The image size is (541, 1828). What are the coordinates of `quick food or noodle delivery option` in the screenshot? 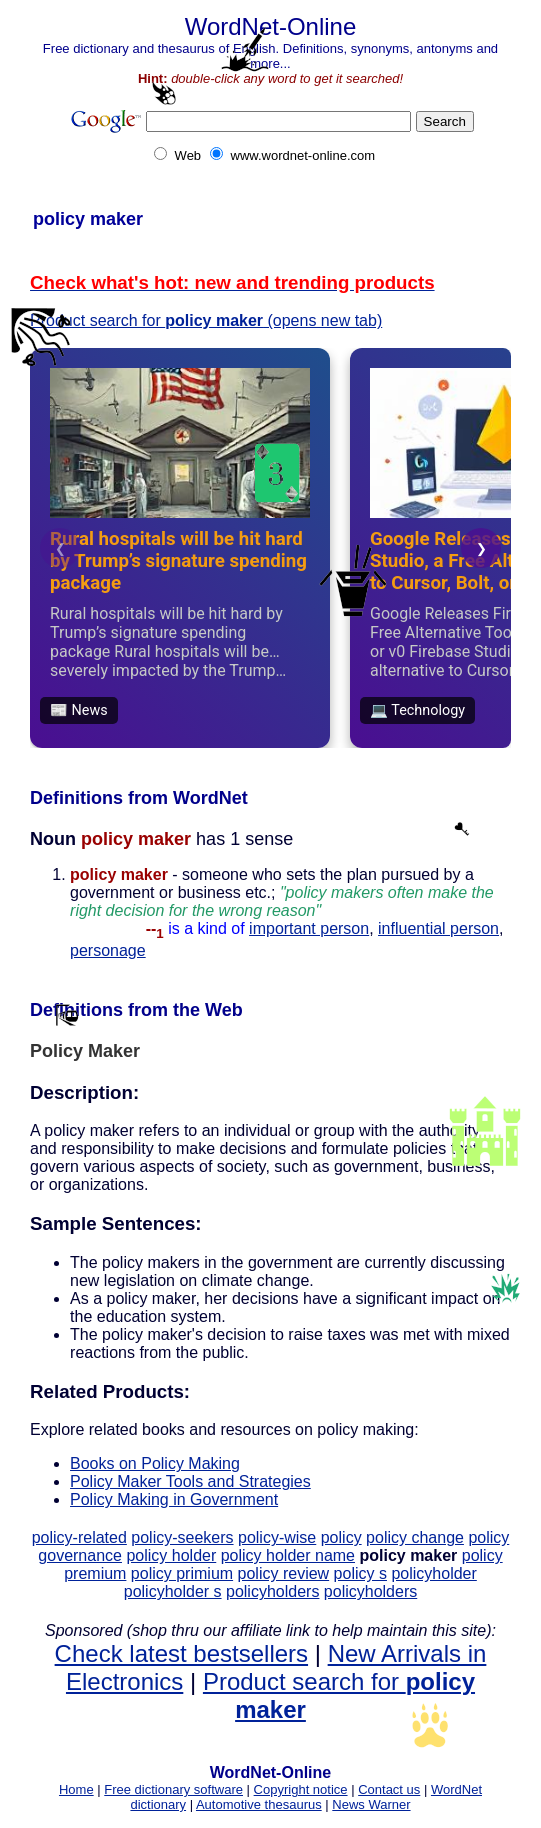 It's located at (353, 580).